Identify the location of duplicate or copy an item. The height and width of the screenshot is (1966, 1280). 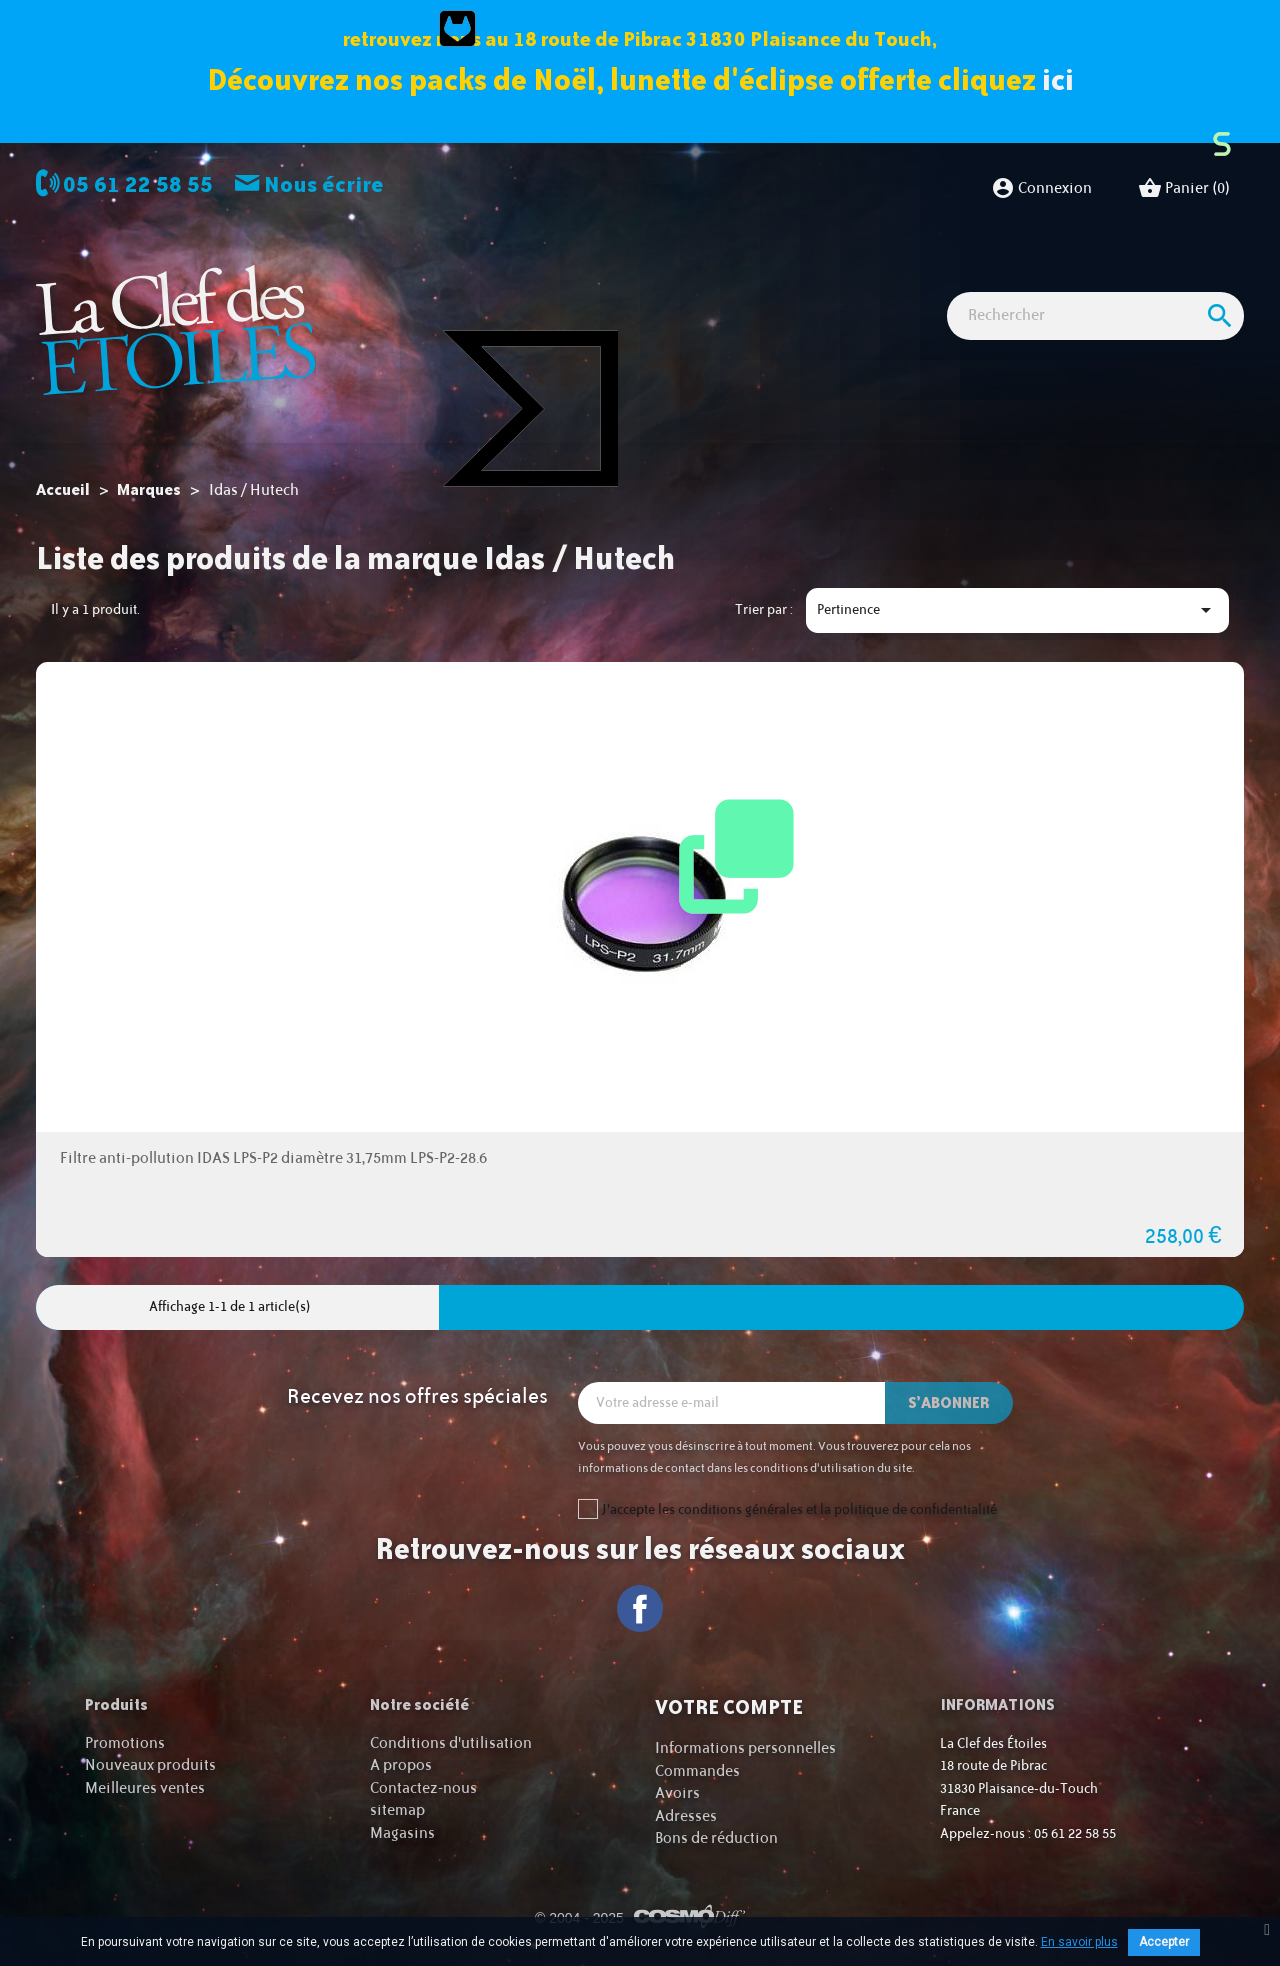
(736, 856).